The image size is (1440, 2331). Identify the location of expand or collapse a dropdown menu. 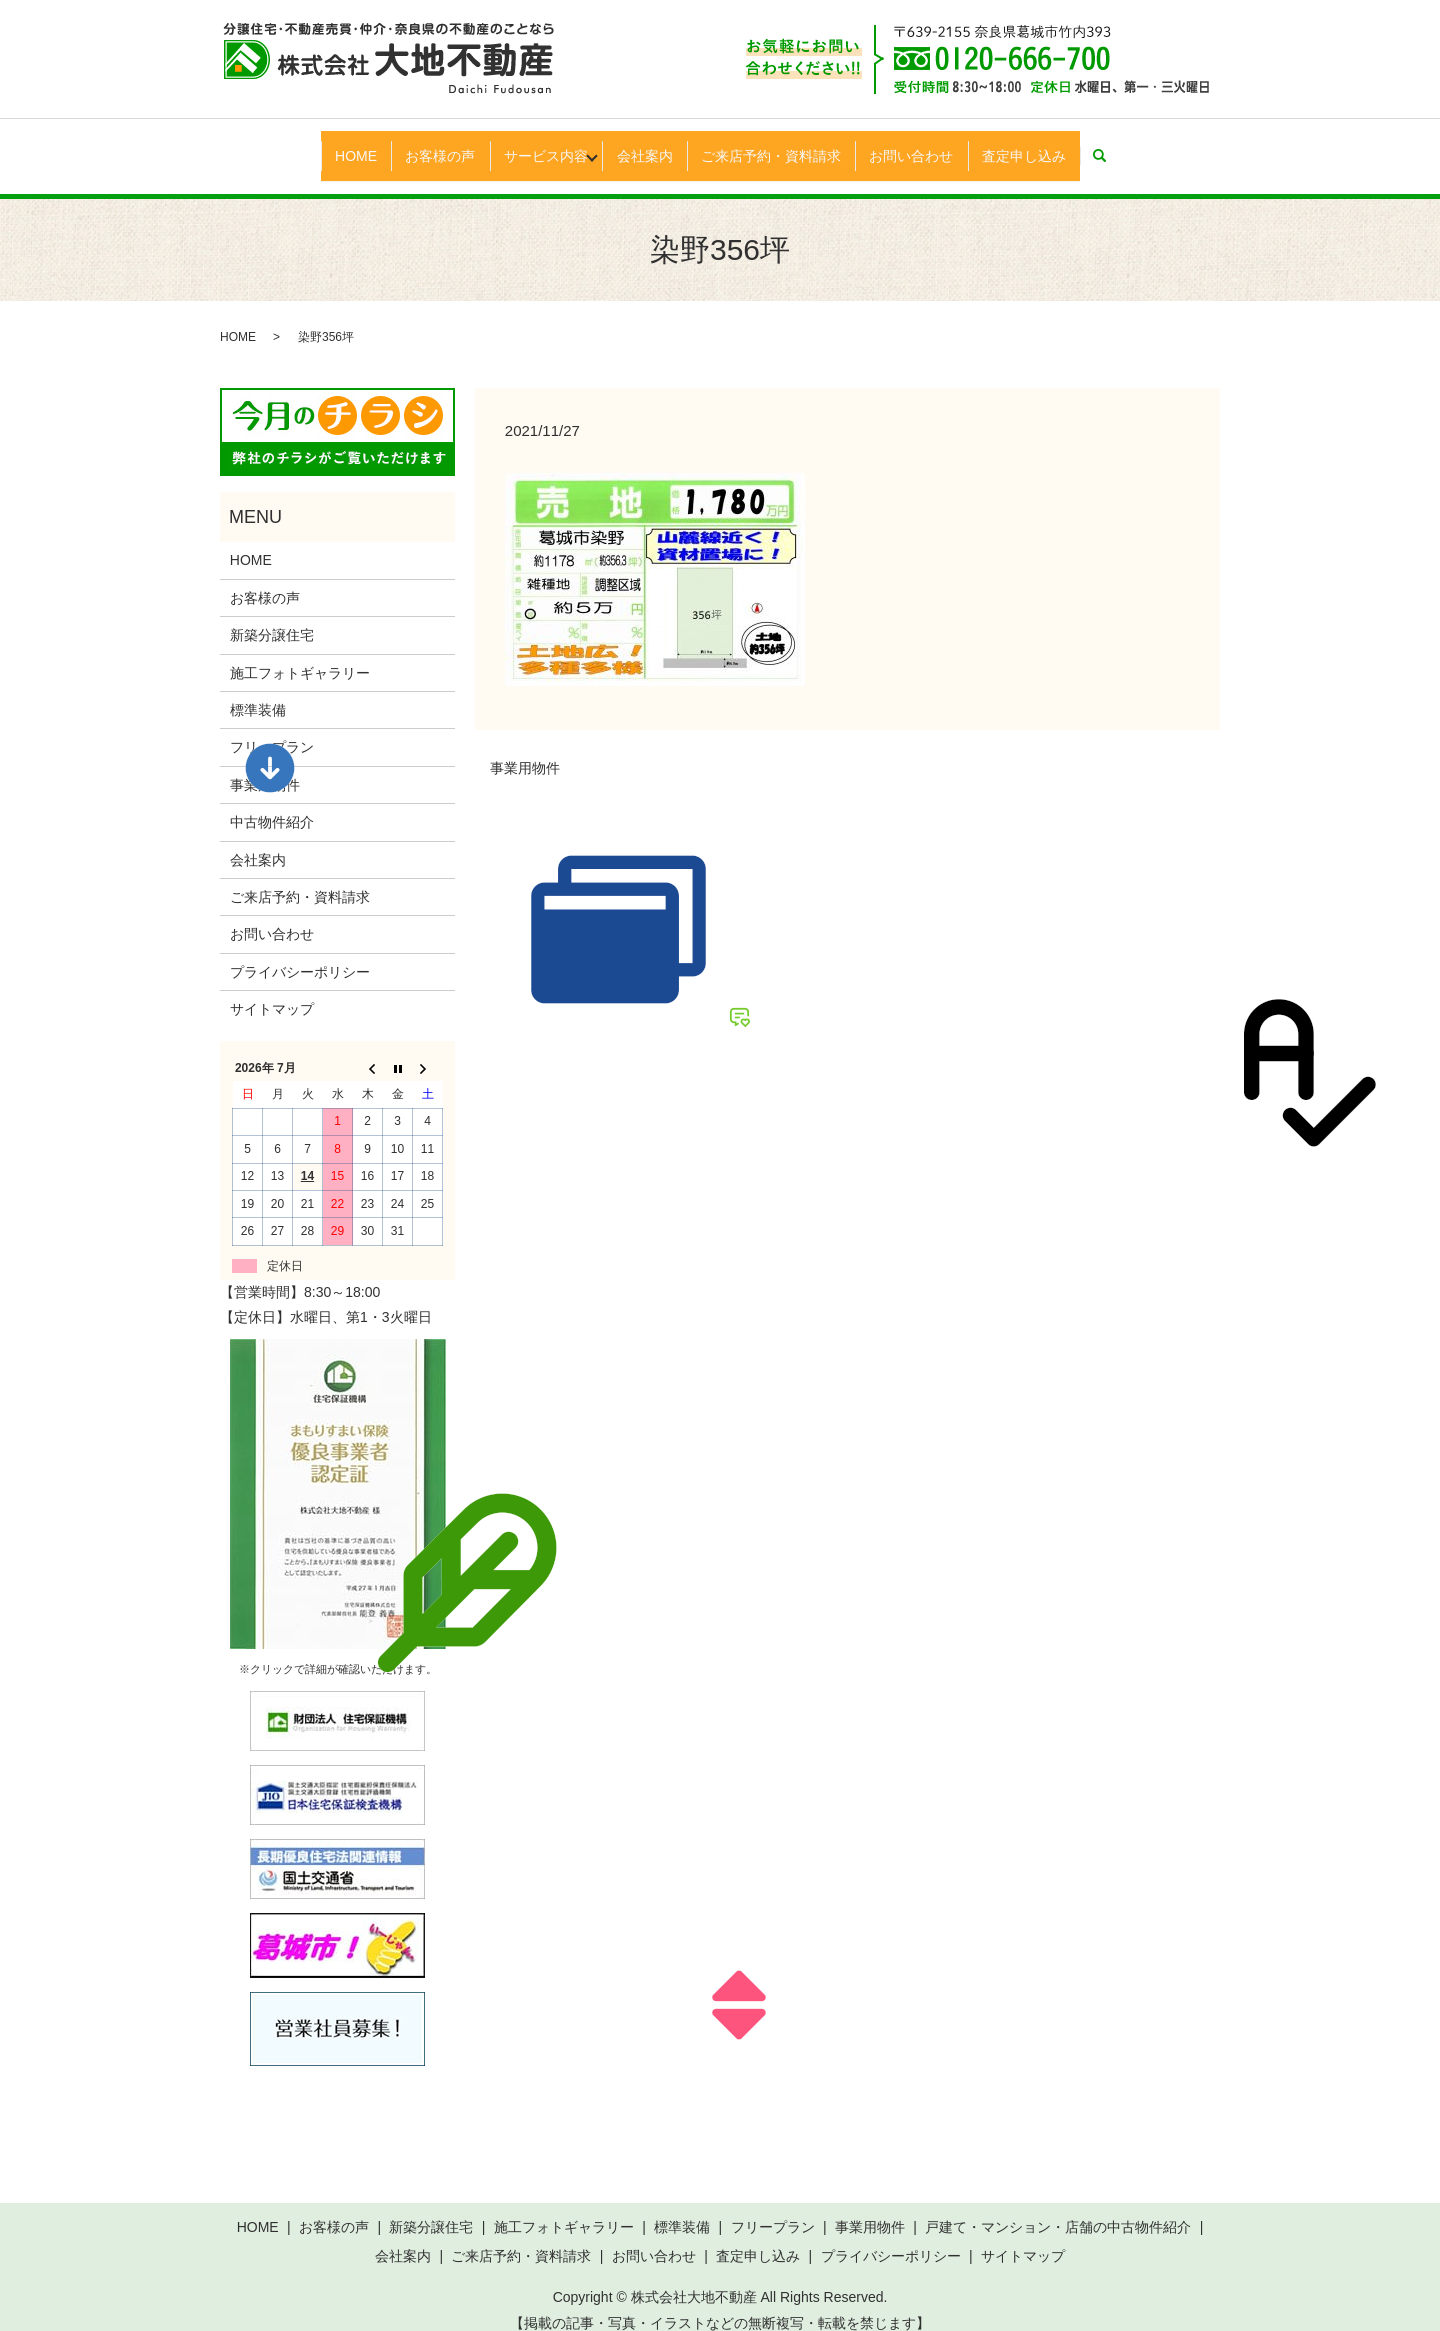
(739, 2005).